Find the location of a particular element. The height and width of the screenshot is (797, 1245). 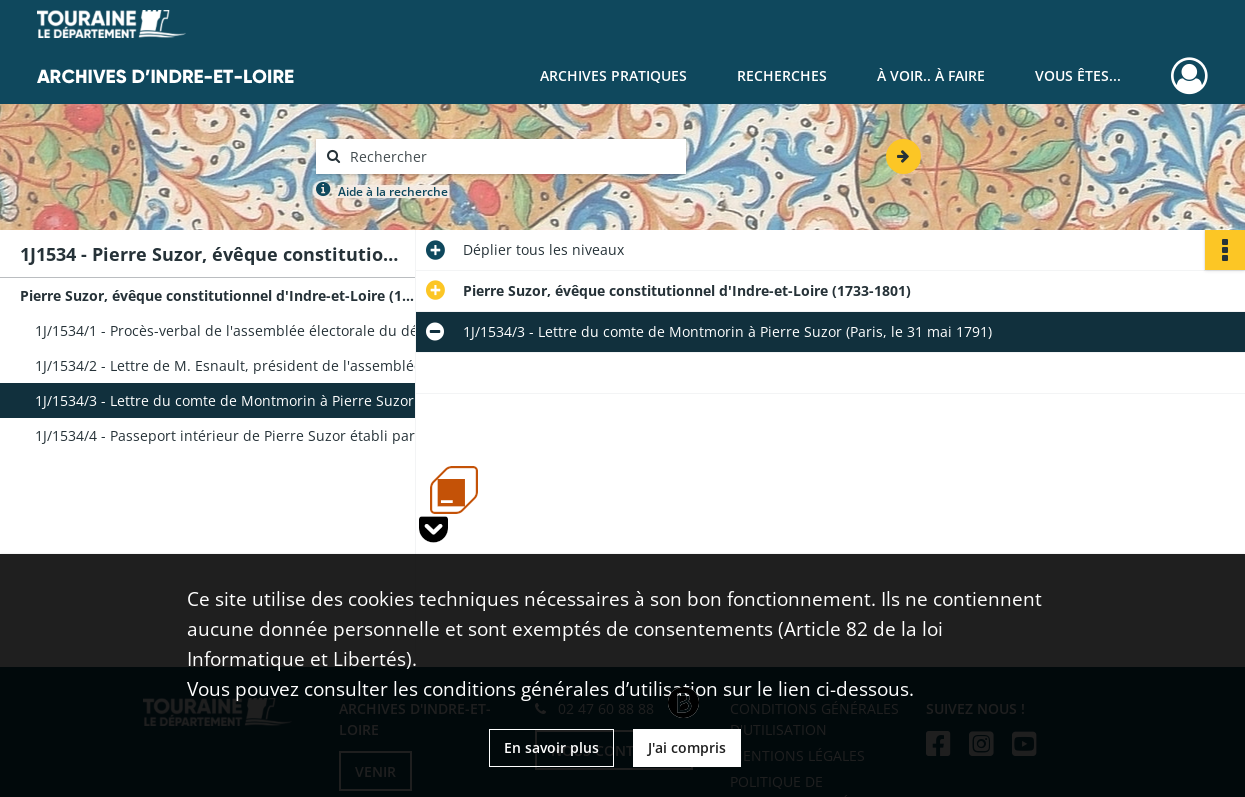

jetbrains company logo is located at coordinates (454, 490).